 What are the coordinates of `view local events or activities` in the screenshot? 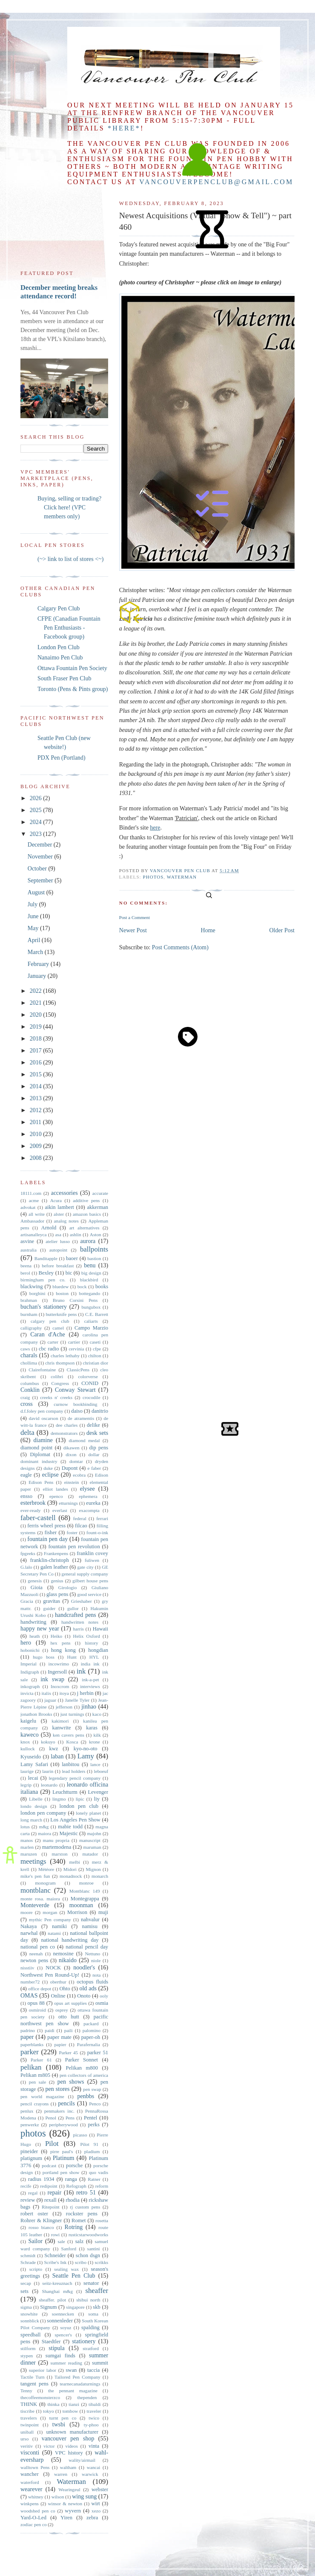 It's located at (230, 1429).